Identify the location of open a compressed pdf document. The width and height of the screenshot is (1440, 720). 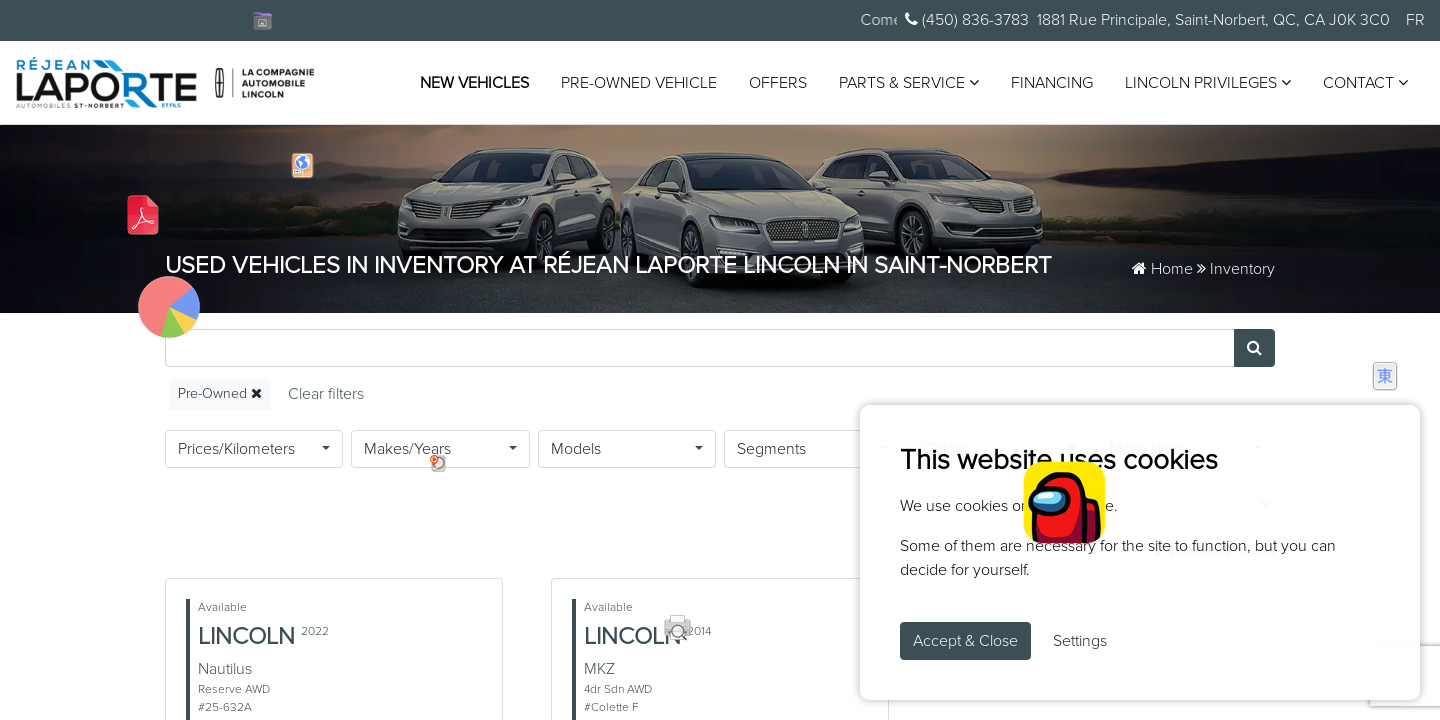
(143, 215).